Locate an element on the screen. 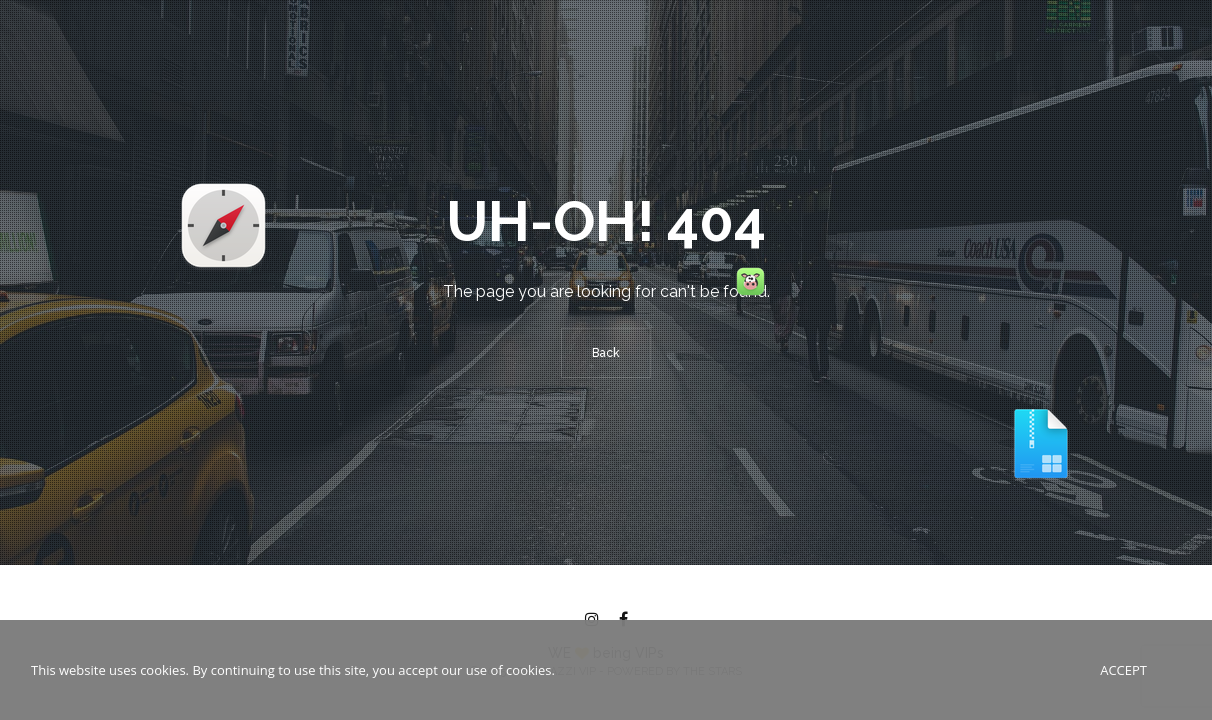 This screenshot has height=720, width=1212. open navigation or compass preferences is located at coordinates (223, 225).